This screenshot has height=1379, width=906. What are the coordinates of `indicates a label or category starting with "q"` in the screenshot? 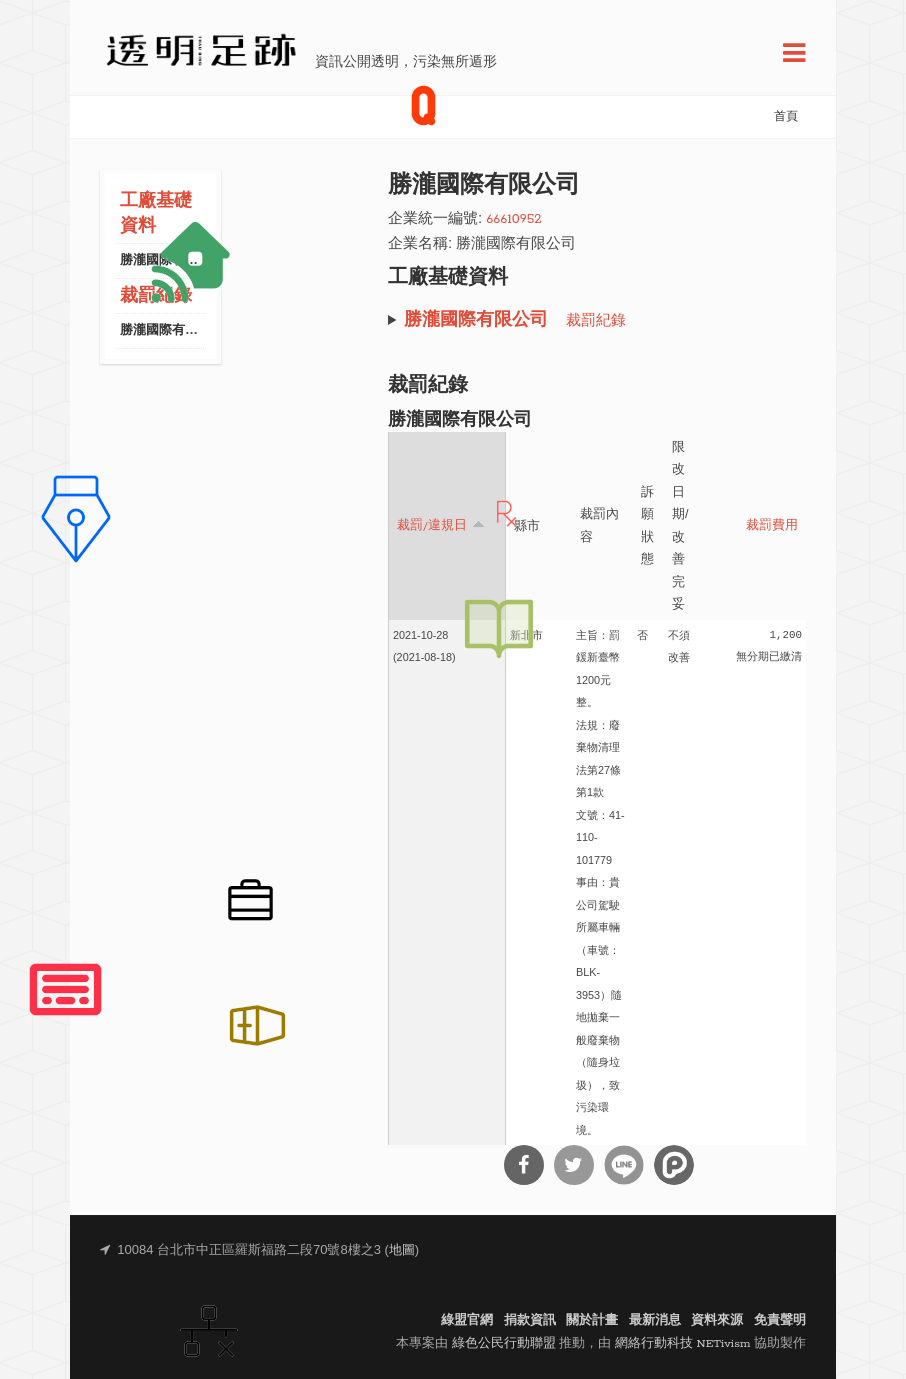 It's located at (423, 105).